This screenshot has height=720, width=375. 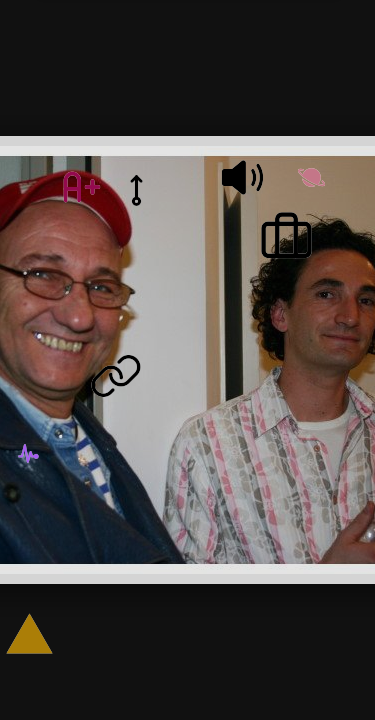 What do you see at coordinates (116, 376) in the screenshot?
I see `copy or share a link` at bounding box center [116, 376].